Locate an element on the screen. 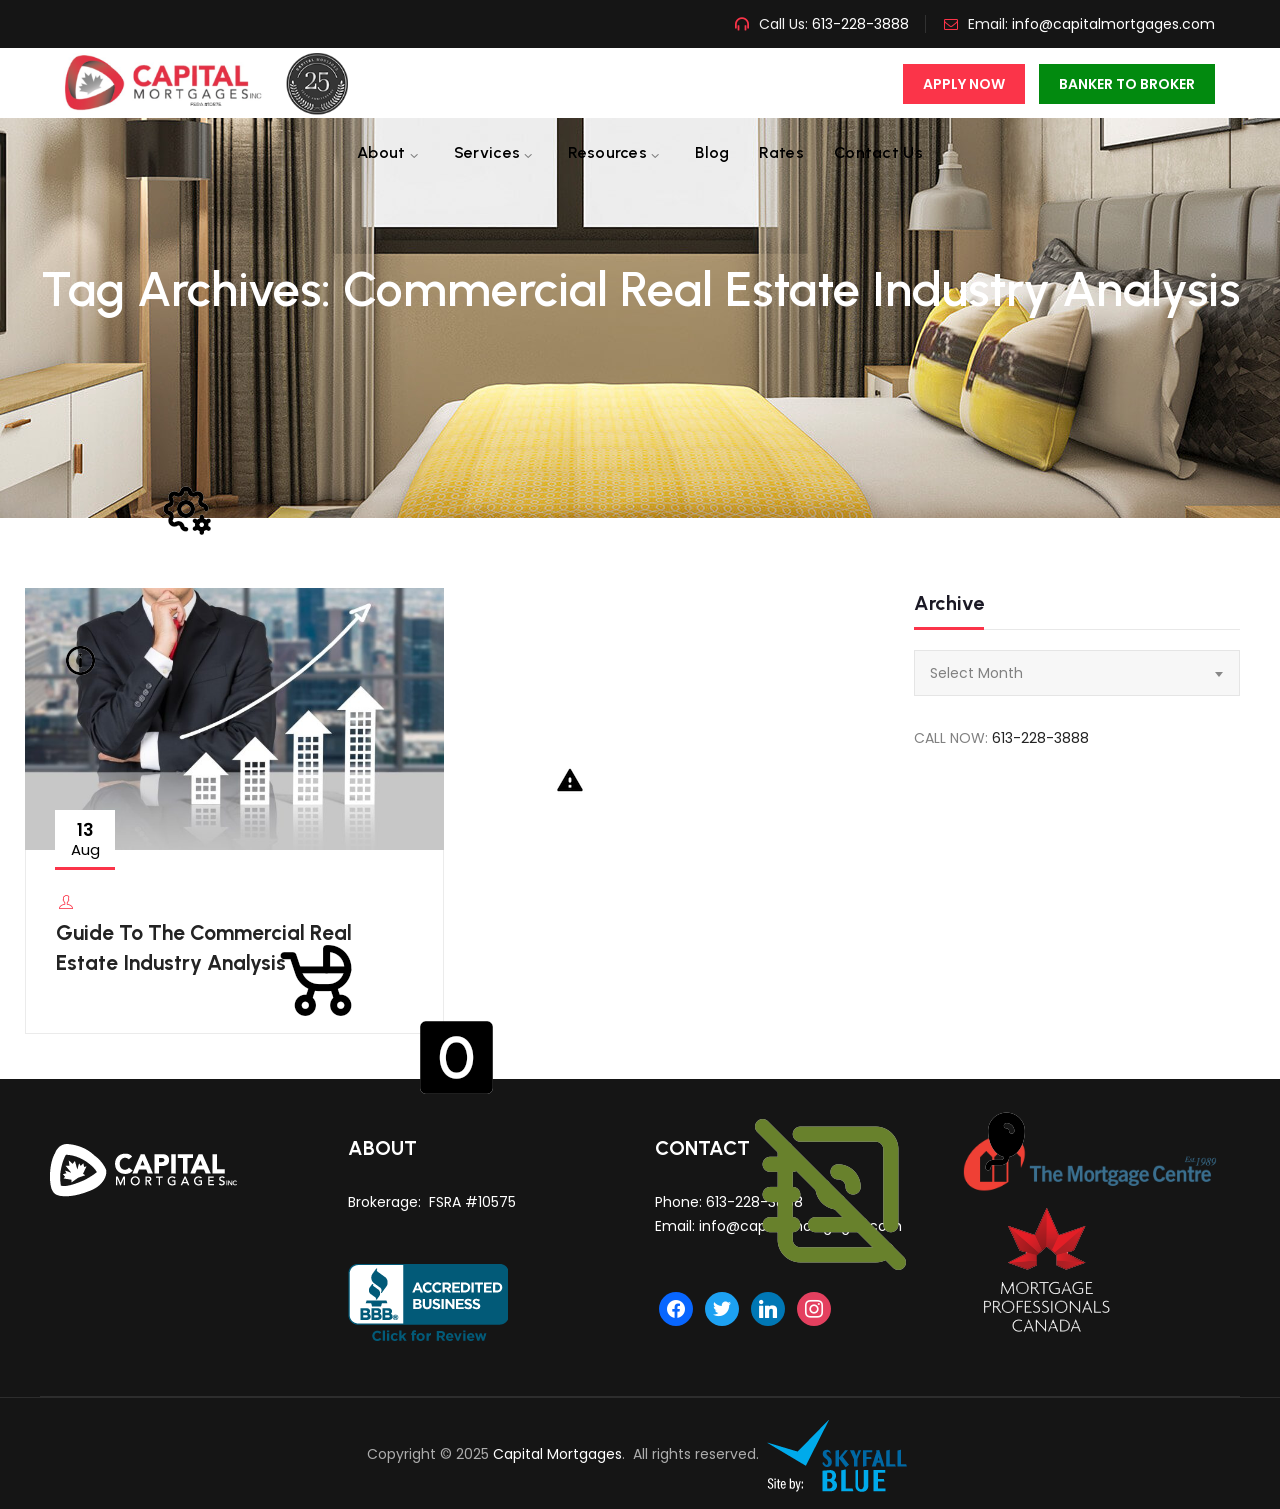 The height and width of the screenshot is (1509, 1280). view more information is located at coordinates (80, 660).